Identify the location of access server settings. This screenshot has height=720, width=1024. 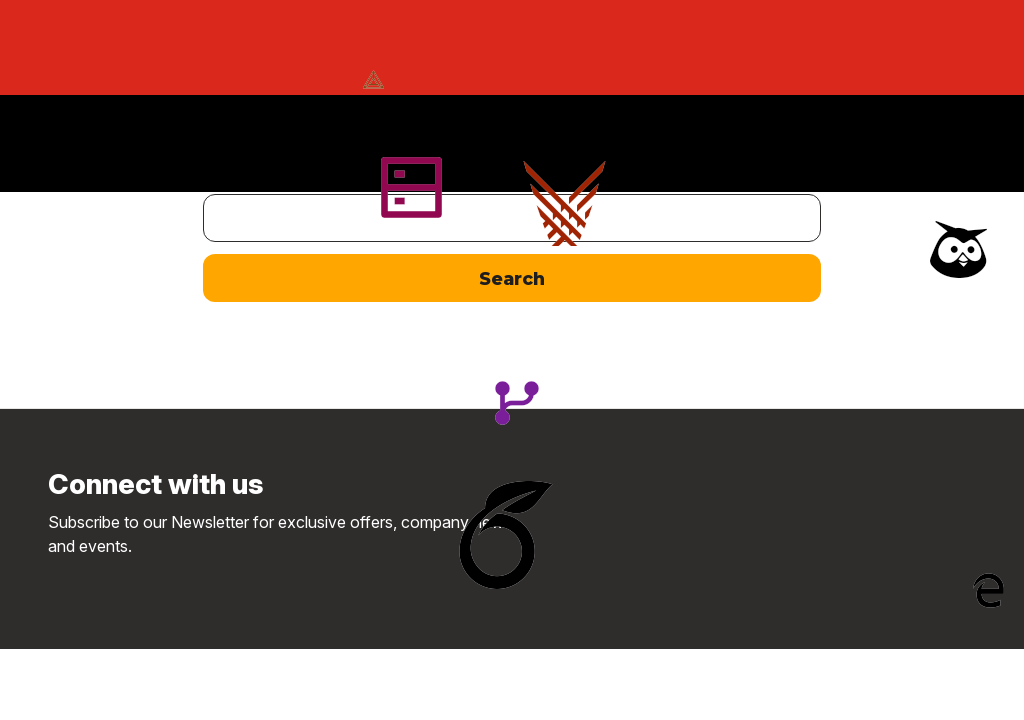
(411, 187).